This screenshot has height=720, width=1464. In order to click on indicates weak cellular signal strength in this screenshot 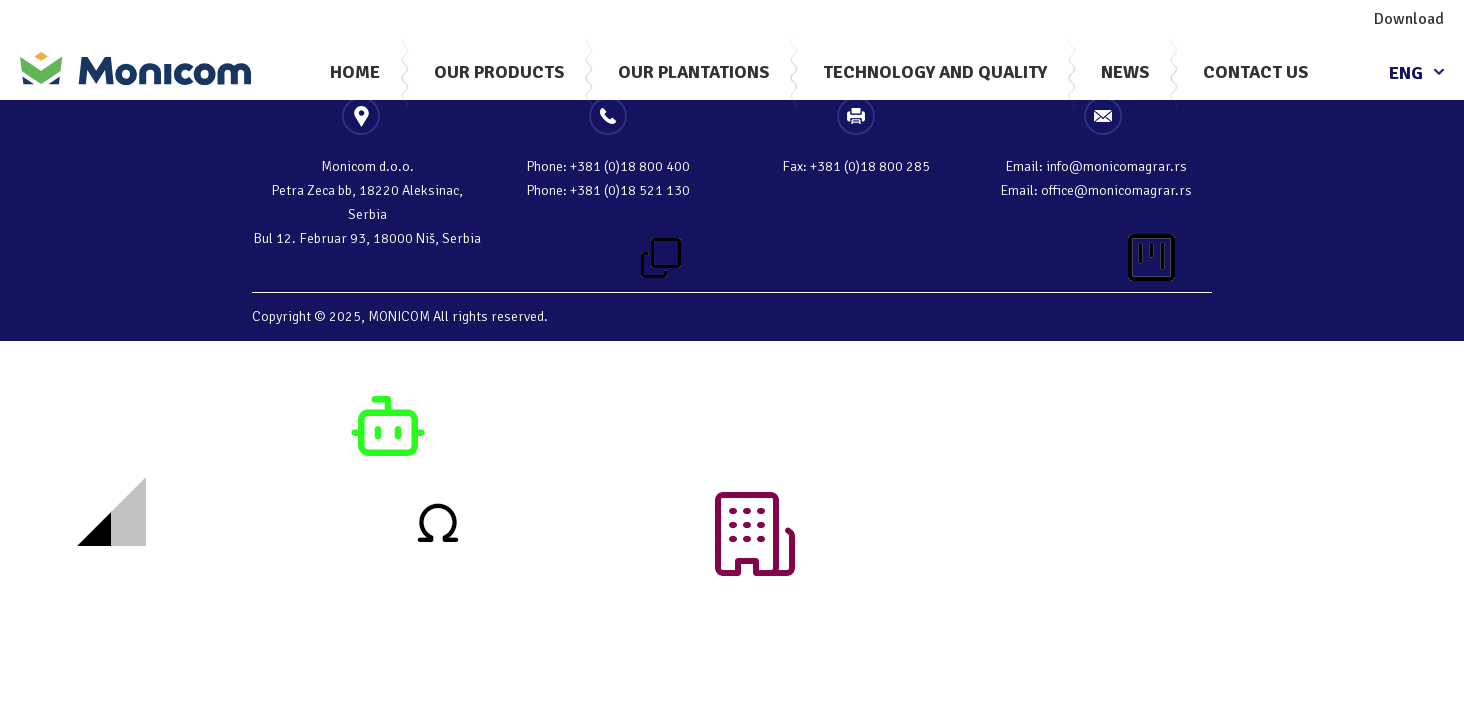, I will do `click(111, 511)`.